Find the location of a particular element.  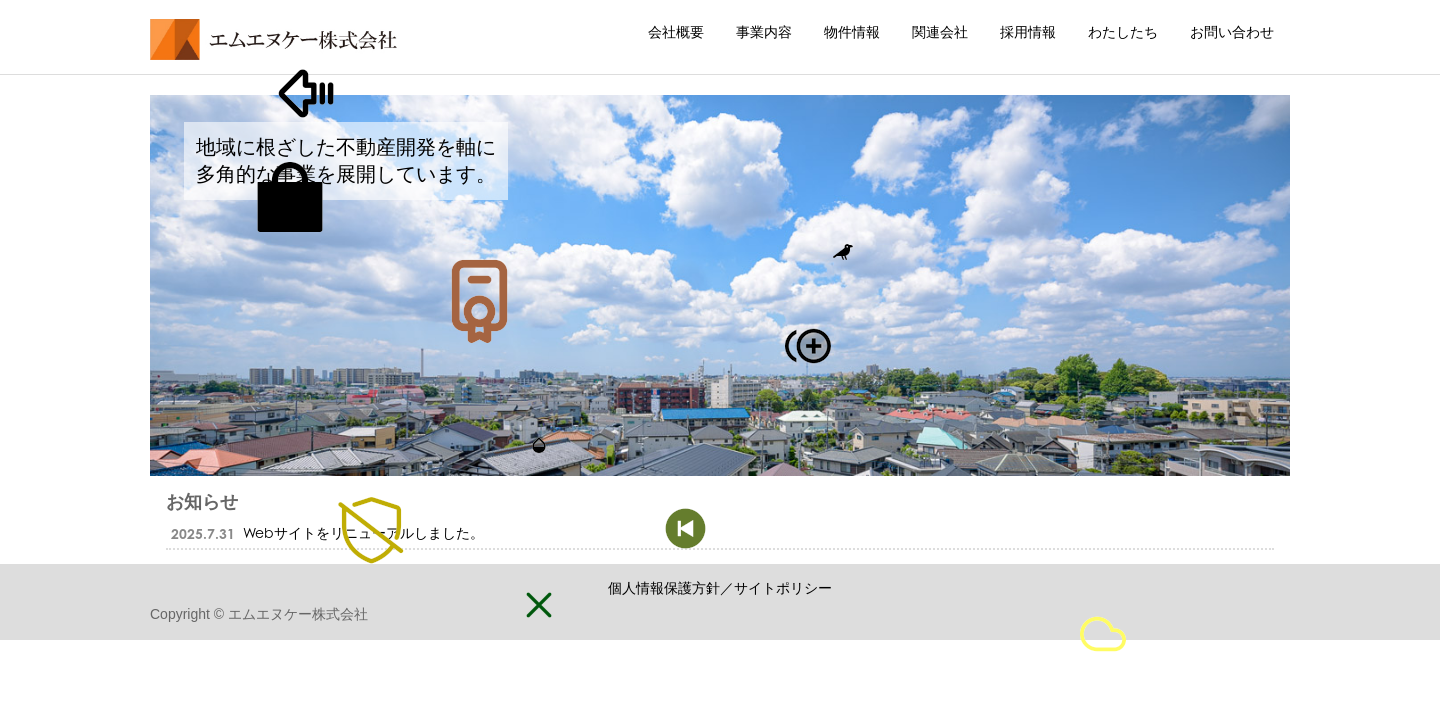

crow icon from fontawesome icon set is located at coordinates (843, 252).